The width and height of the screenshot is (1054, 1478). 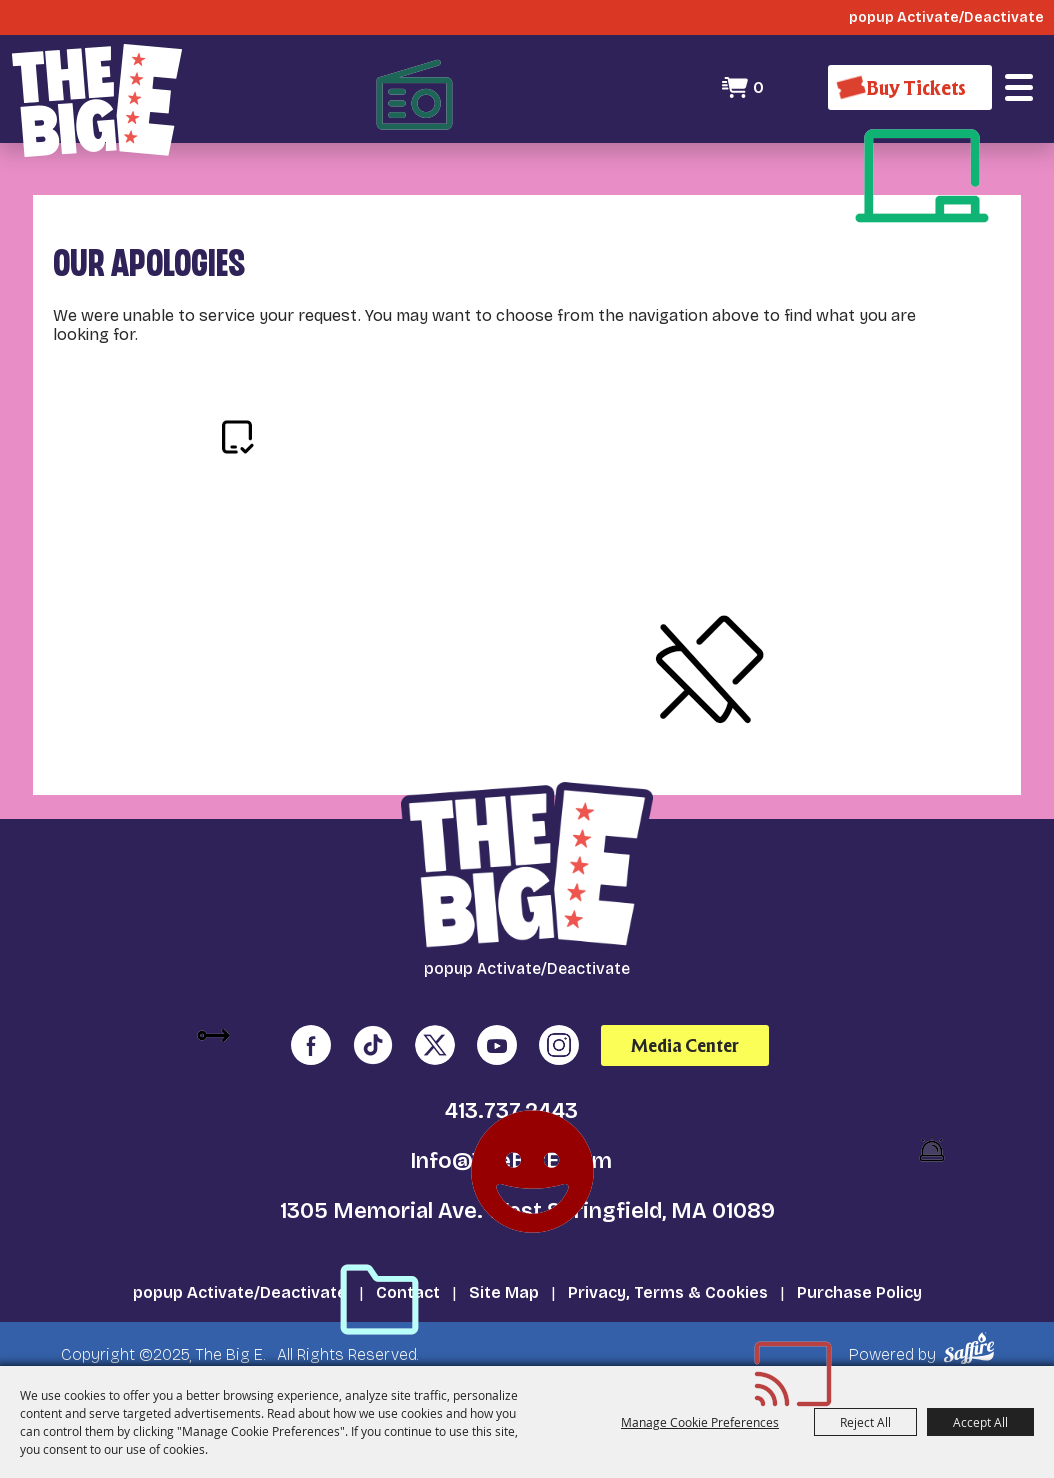 I want to click on react with a happy emoji, so click(x=532, y=1171).